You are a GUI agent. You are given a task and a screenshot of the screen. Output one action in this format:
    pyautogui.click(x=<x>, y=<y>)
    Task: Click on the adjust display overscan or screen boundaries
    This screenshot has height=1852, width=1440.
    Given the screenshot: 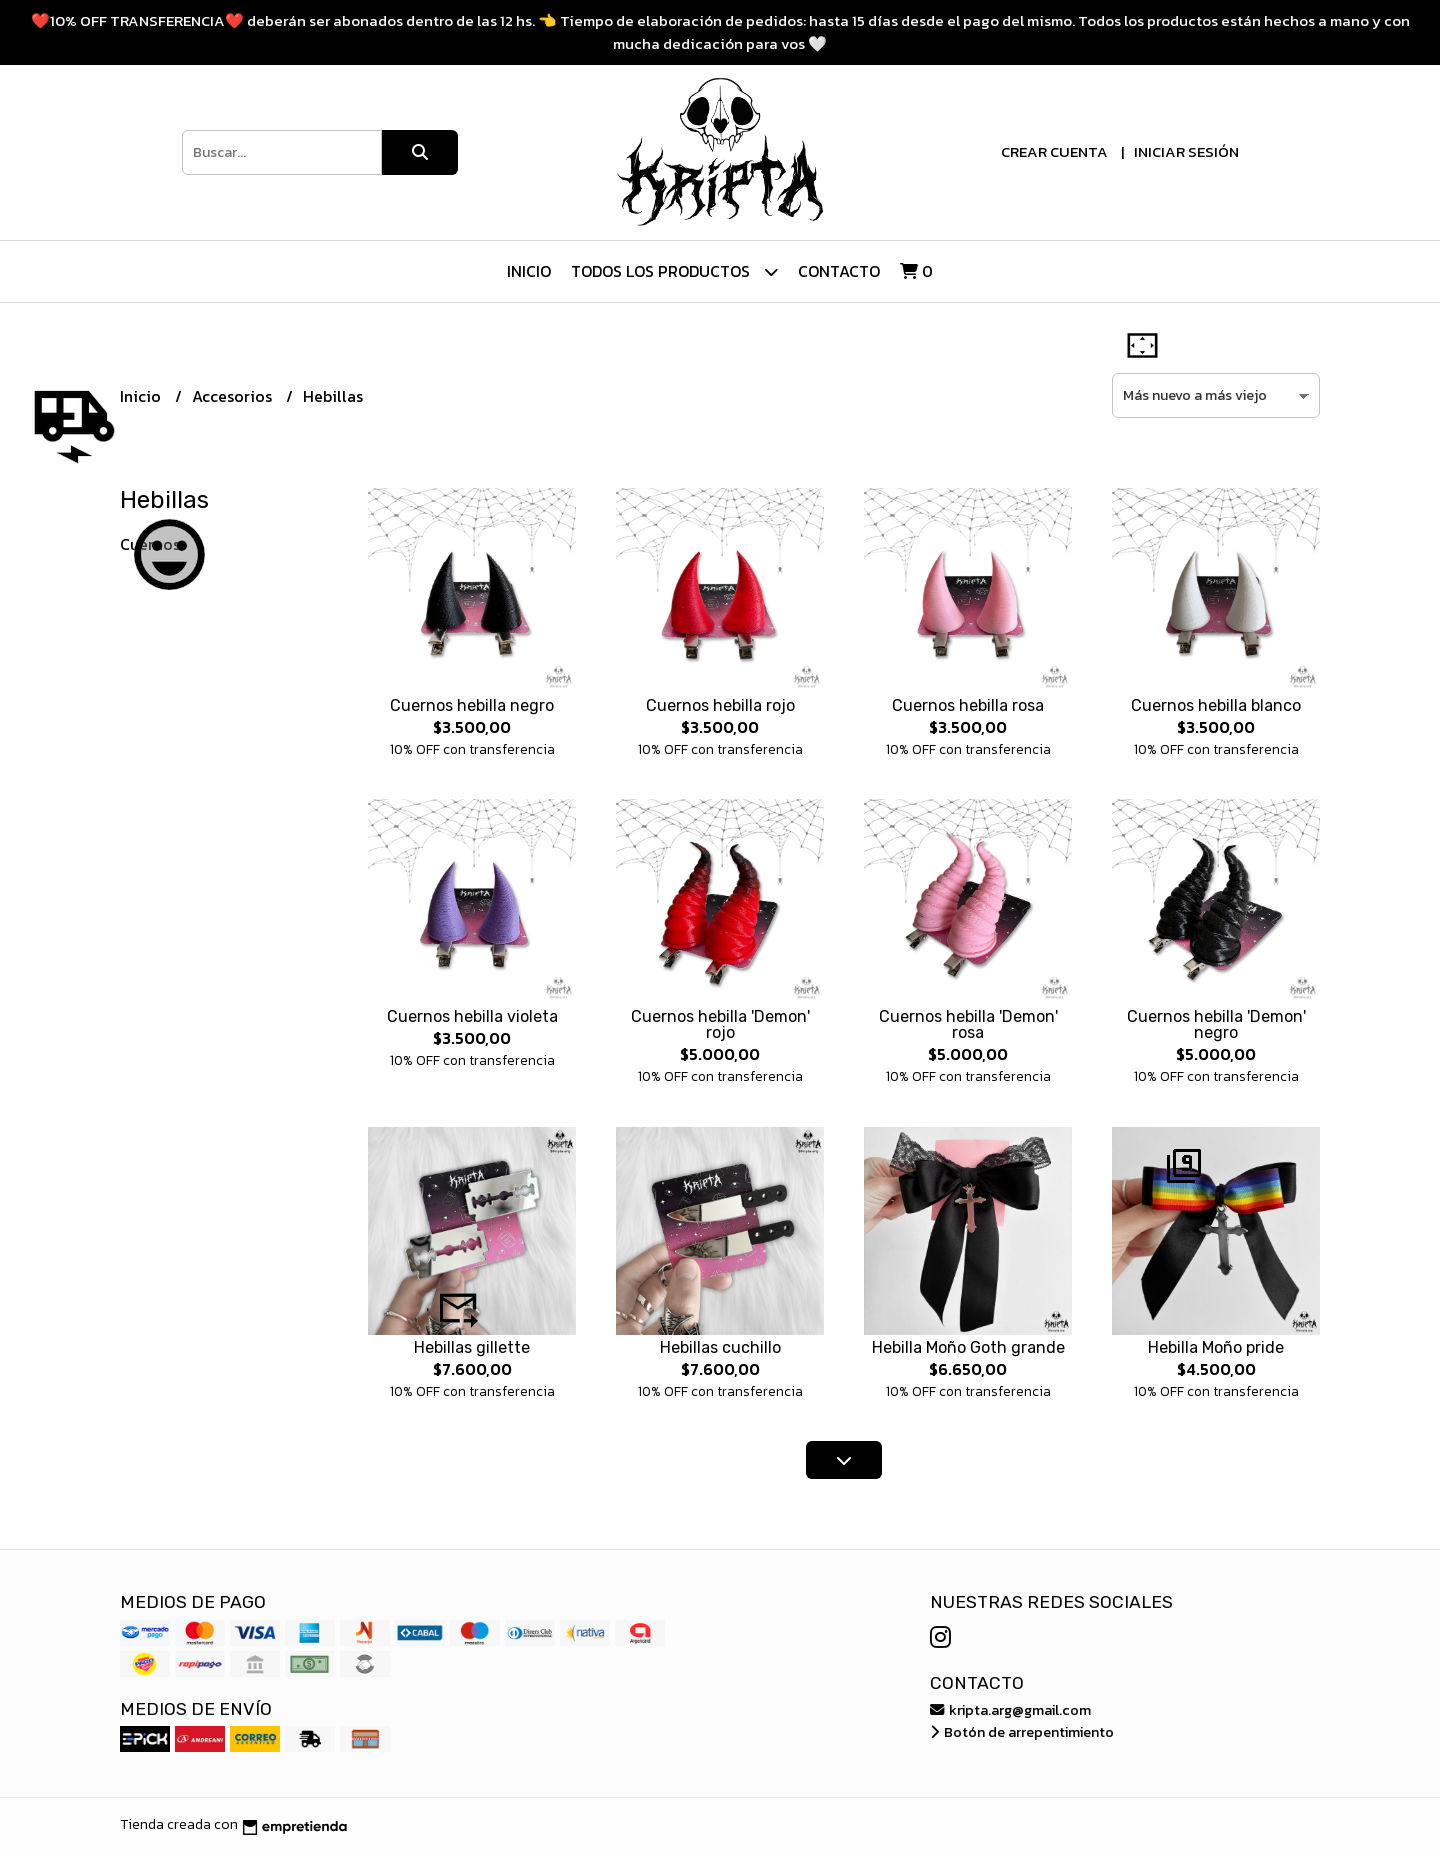 What is the action you would take?
    pyautogui.click(x=1142, y=345)
    